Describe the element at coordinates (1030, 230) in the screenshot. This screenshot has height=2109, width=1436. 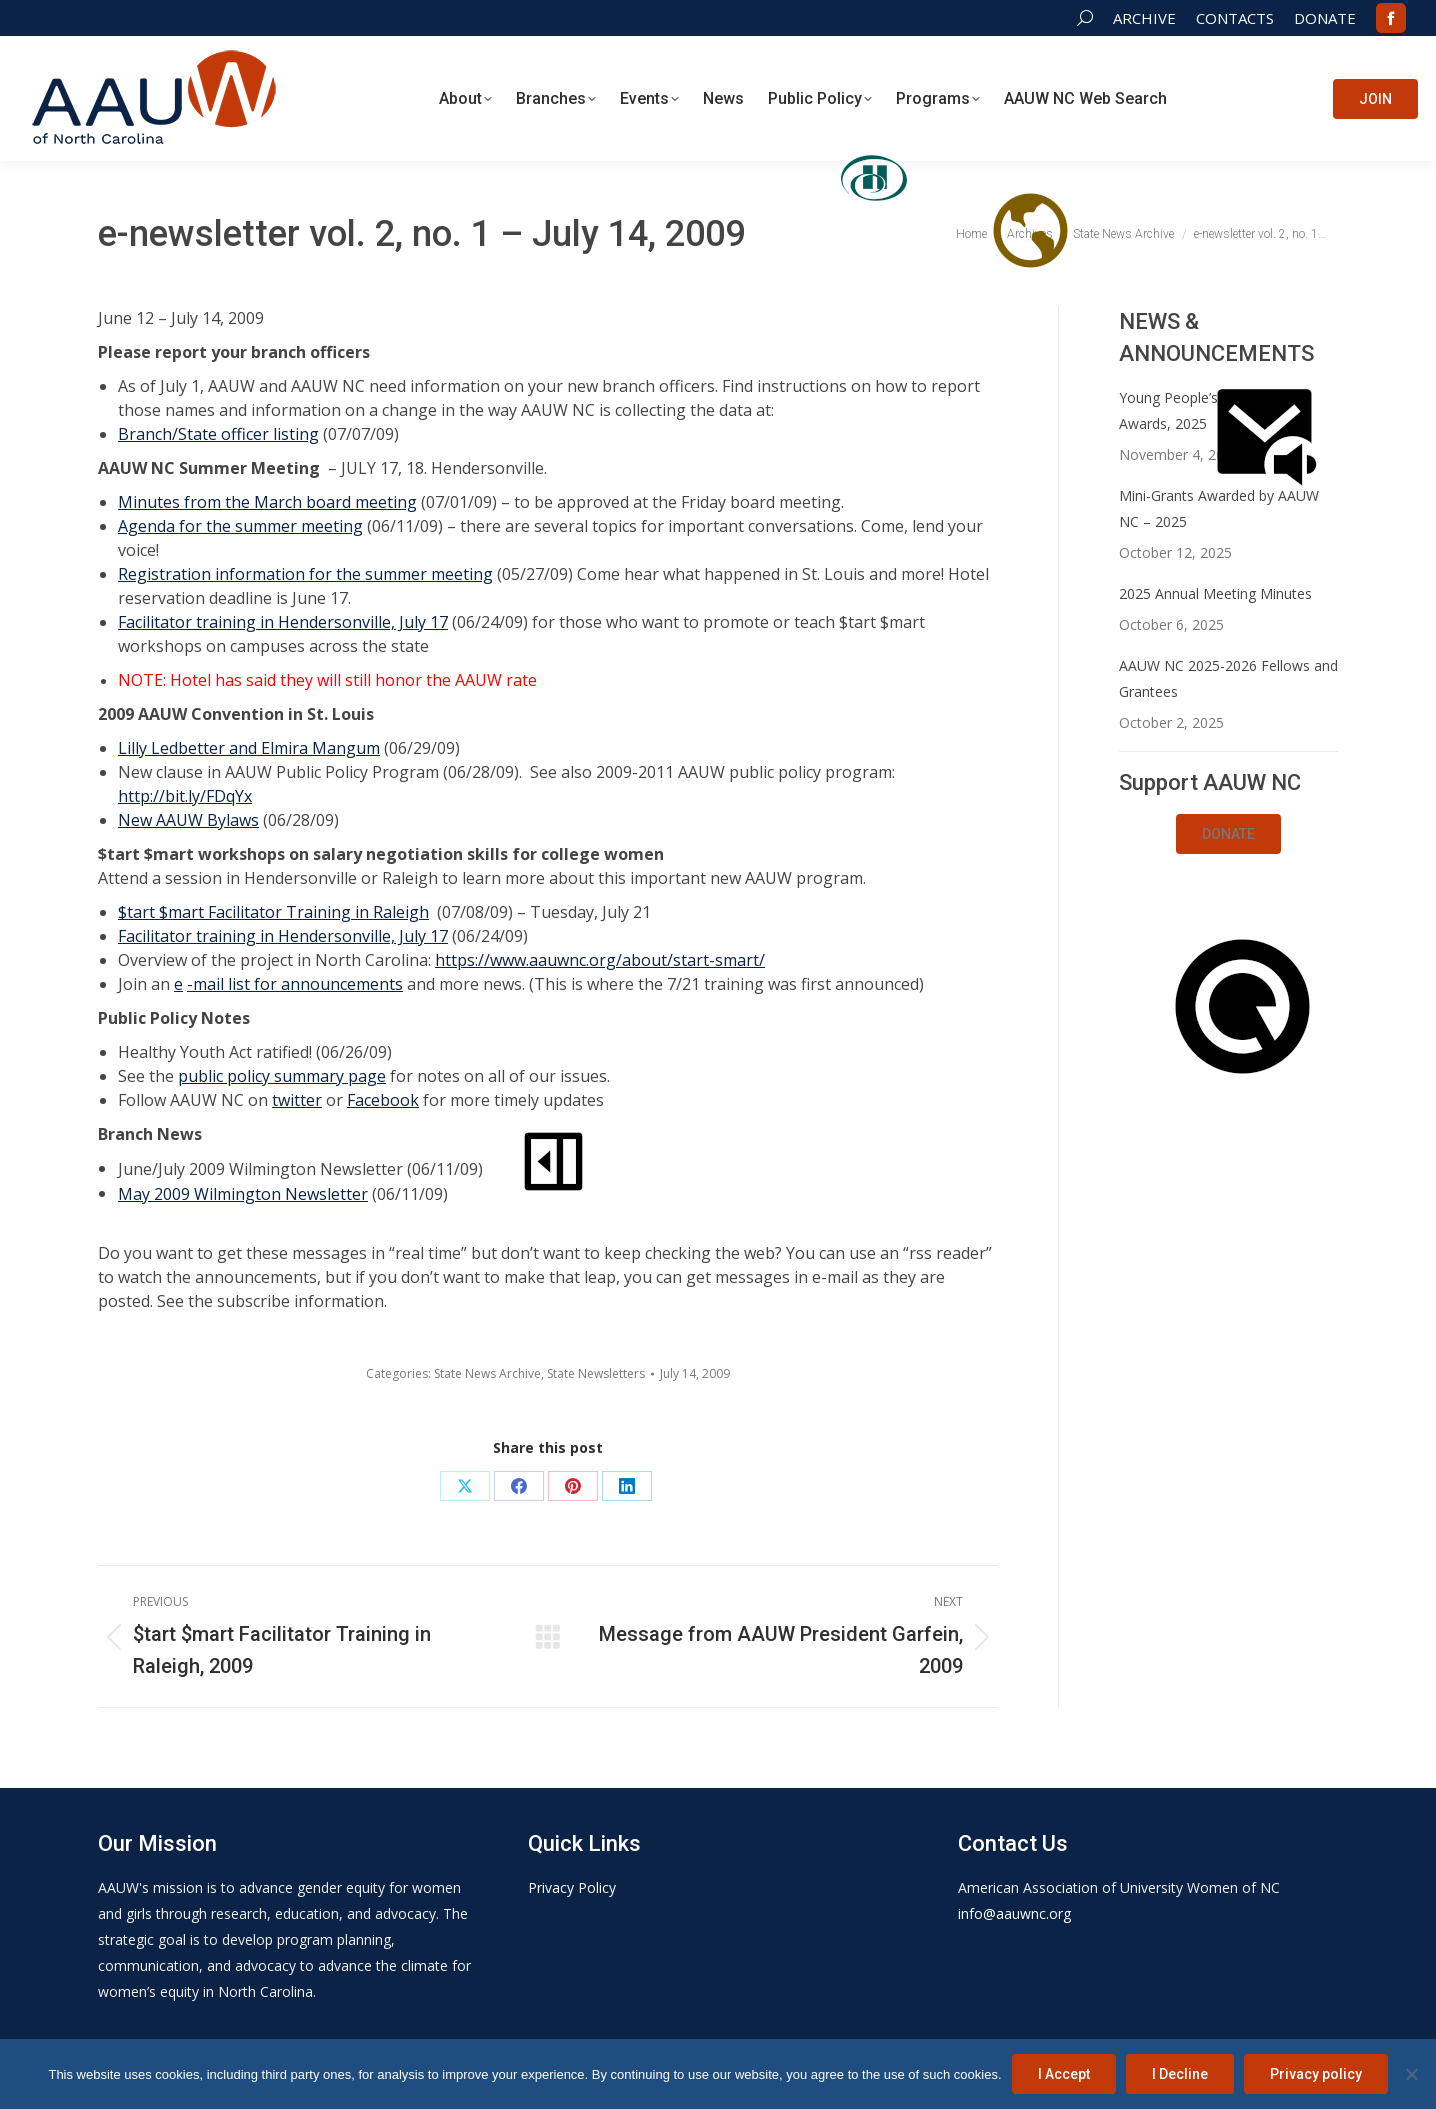
I see `switch to global or worldwide view` at that location.